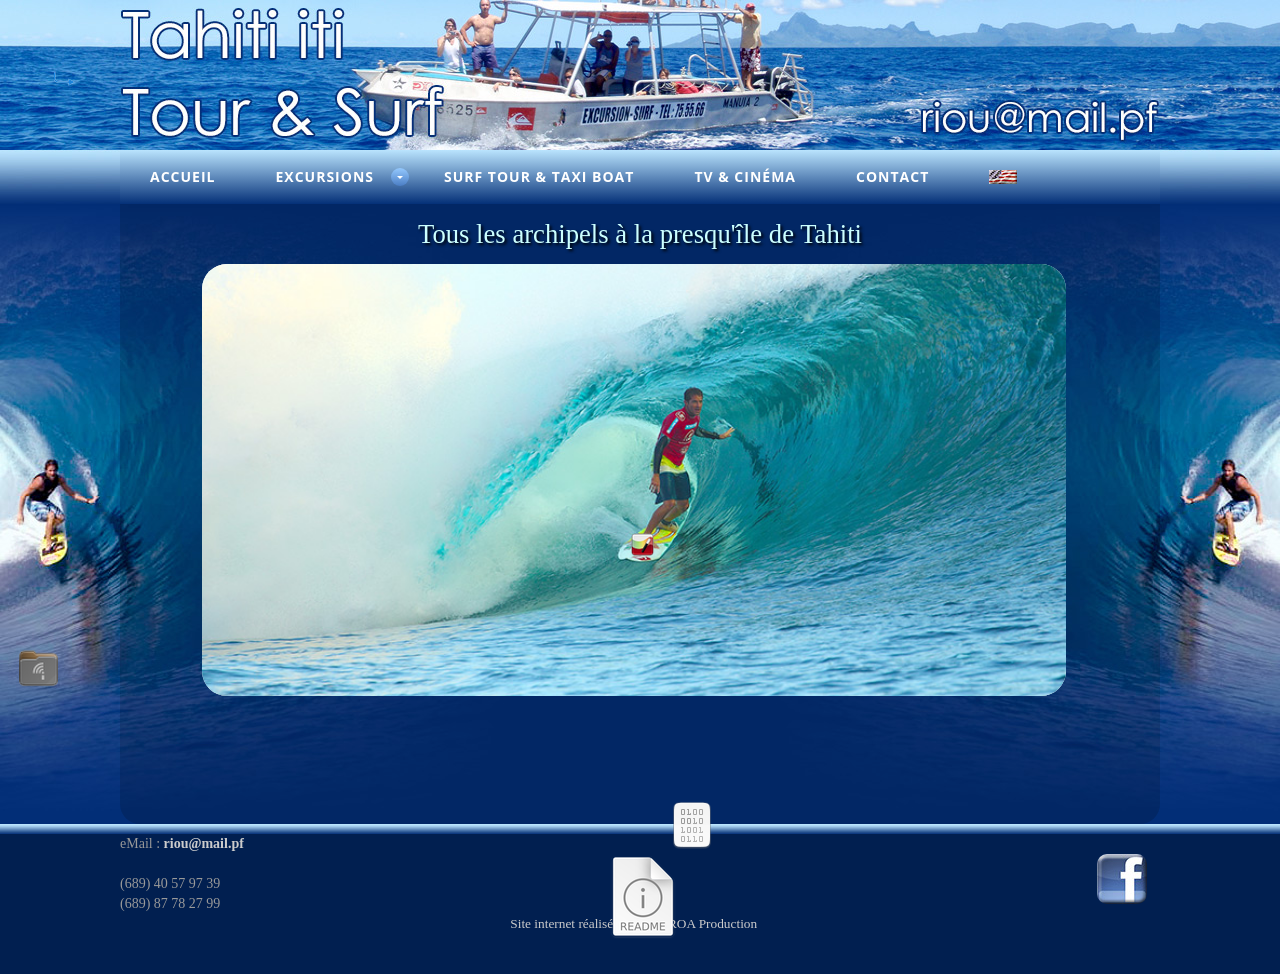  What do you see at coordinates (643, 898) in the screenshot?
I see `open readme documentation file` at bounding box center [643, 898].